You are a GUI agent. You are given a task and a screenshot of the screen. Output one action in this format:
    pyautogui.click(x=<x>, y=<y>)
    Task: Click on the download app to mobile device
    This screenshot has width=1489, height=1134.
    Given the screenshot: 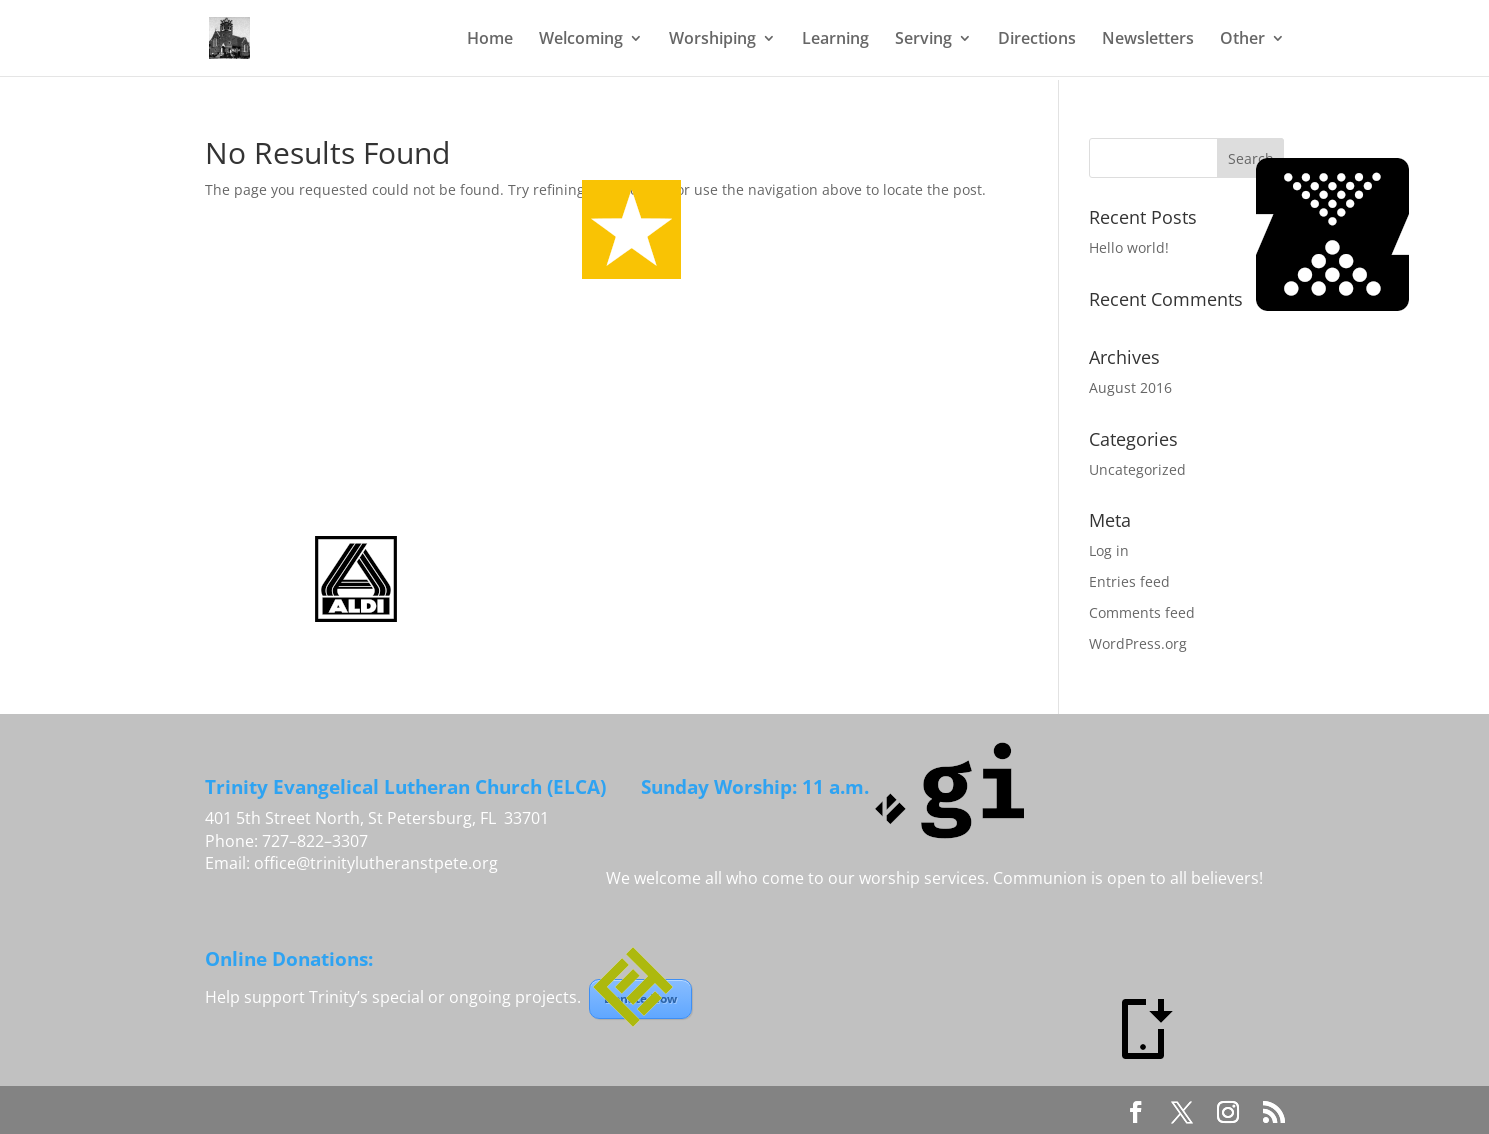 What is the action you would take?
    pyautogui.click(x=1143, y=1029)
    